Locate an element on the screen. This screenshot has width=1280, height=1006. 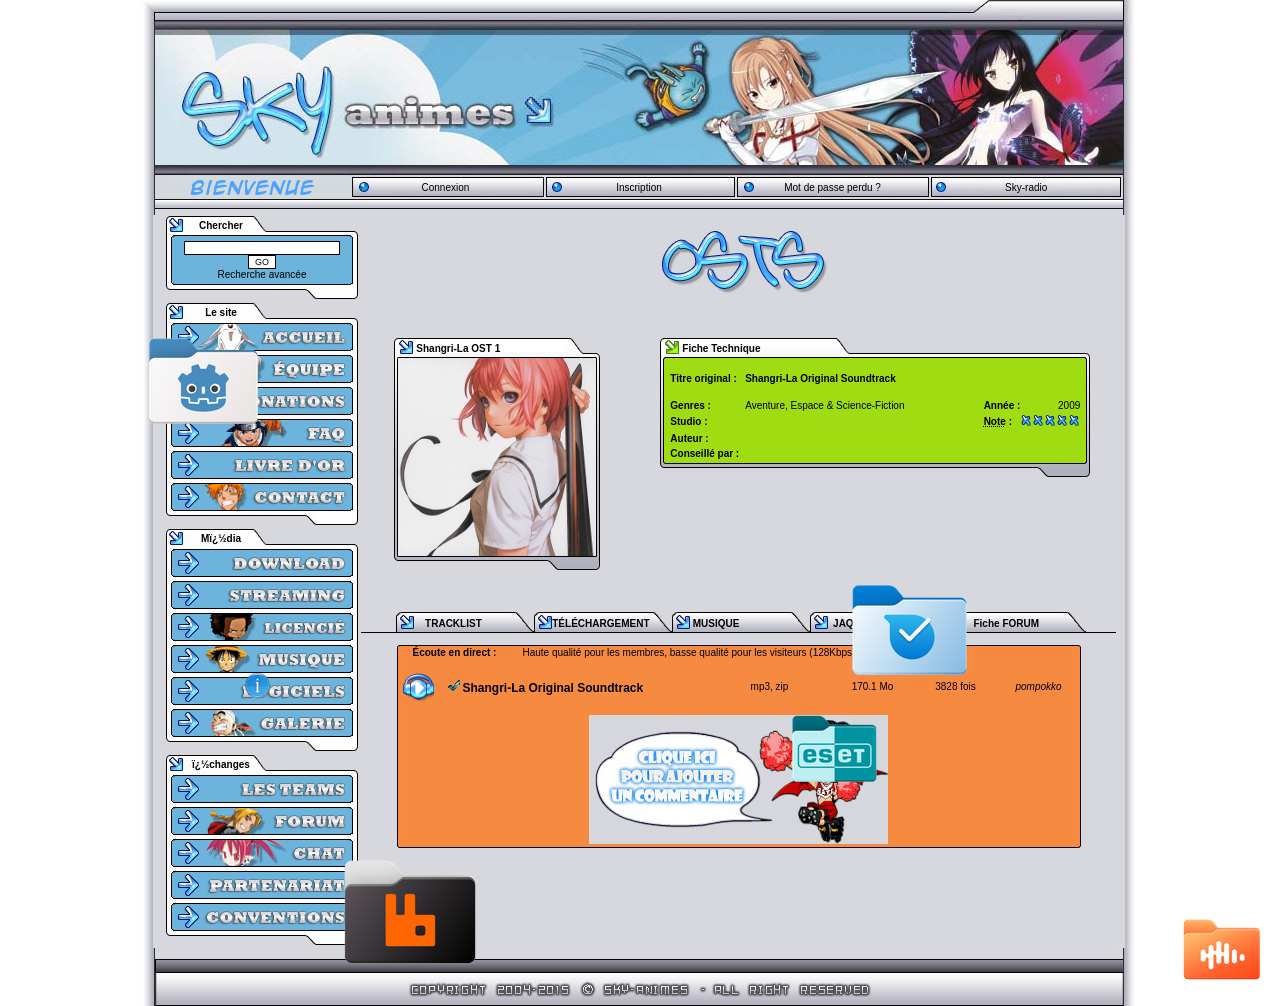
open microsoft kaizala files folder is located at coordinates (909, 633).